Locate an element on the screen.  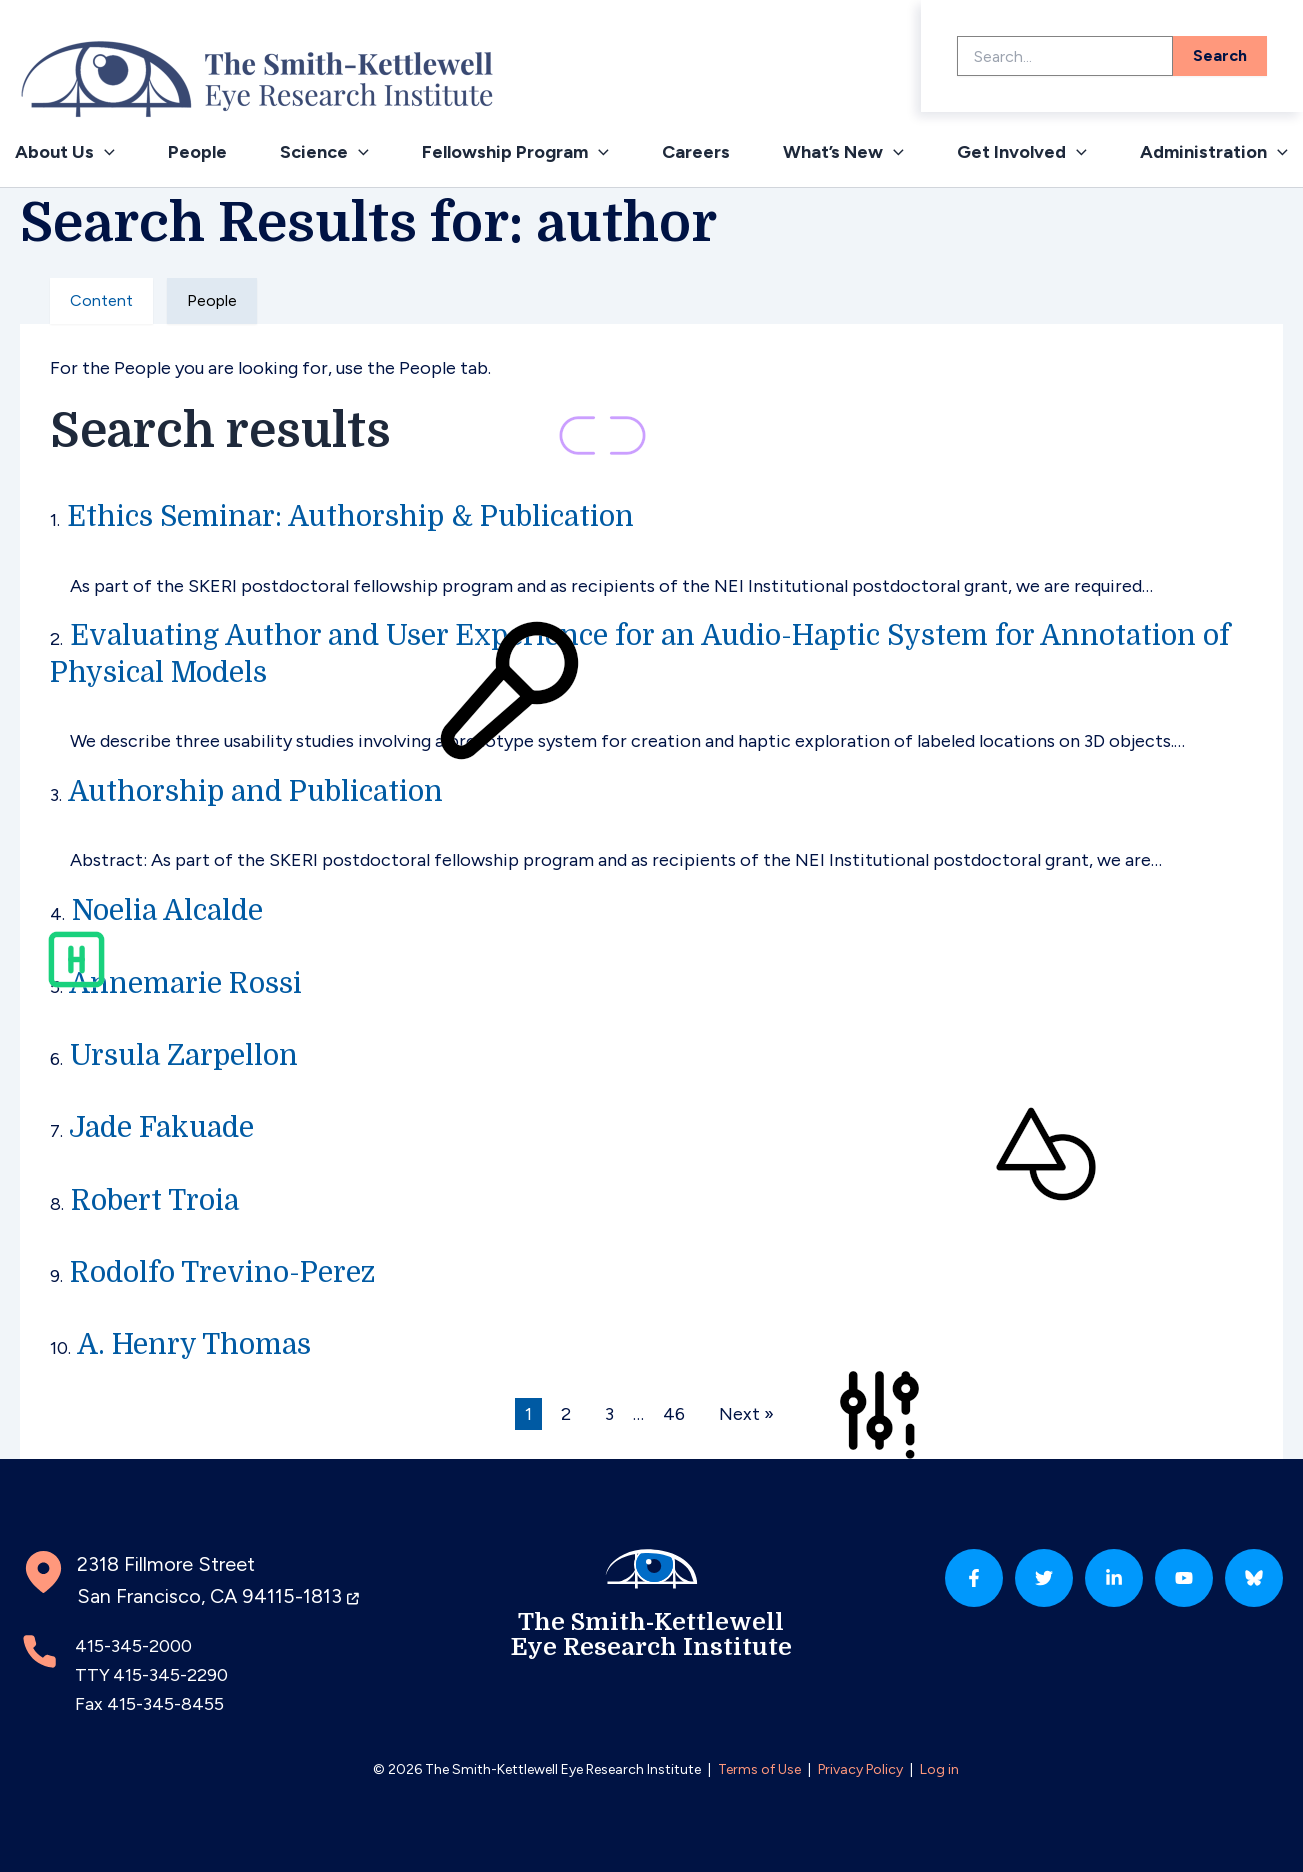
unlink or disconnect a linked item is located at coordinates (602, 435).